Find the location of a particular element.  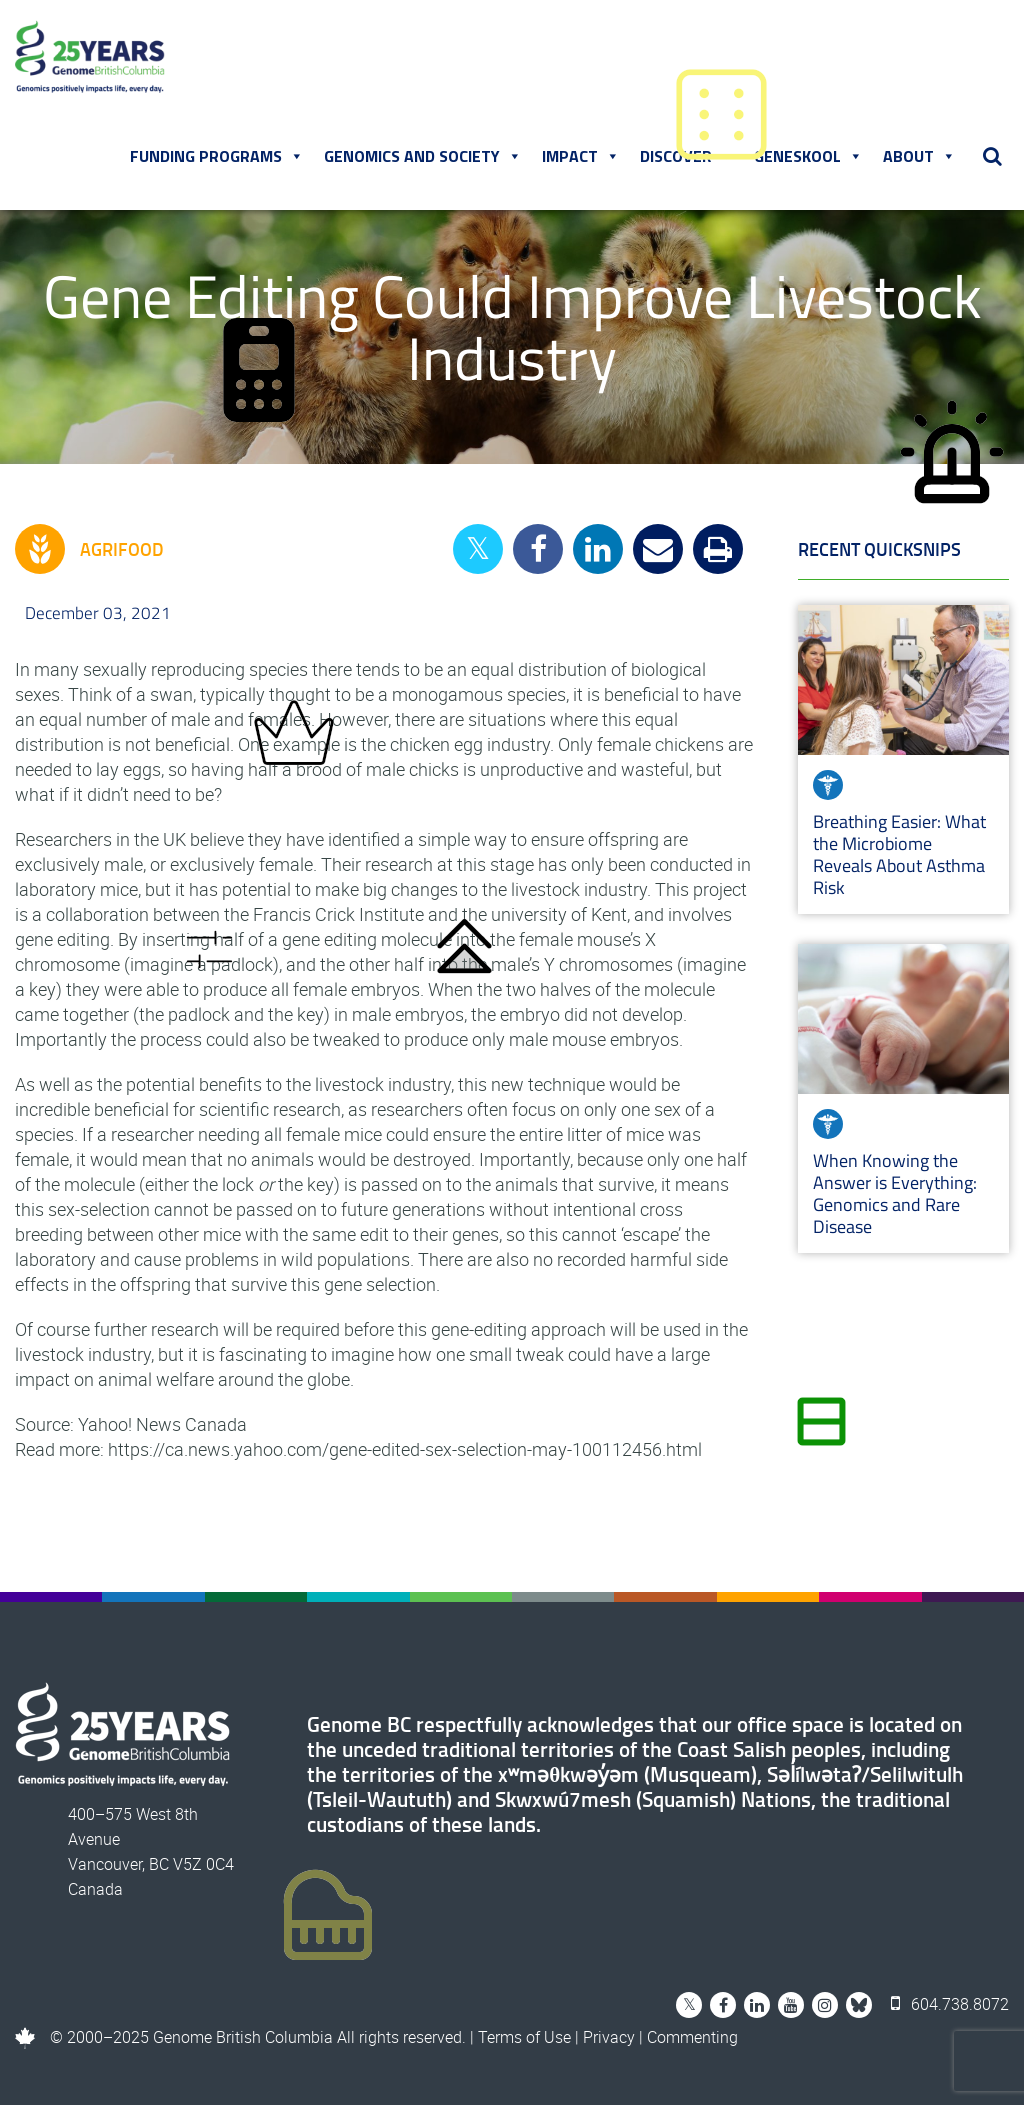

trigger an emergency alert is located at coordinates (952, 452).